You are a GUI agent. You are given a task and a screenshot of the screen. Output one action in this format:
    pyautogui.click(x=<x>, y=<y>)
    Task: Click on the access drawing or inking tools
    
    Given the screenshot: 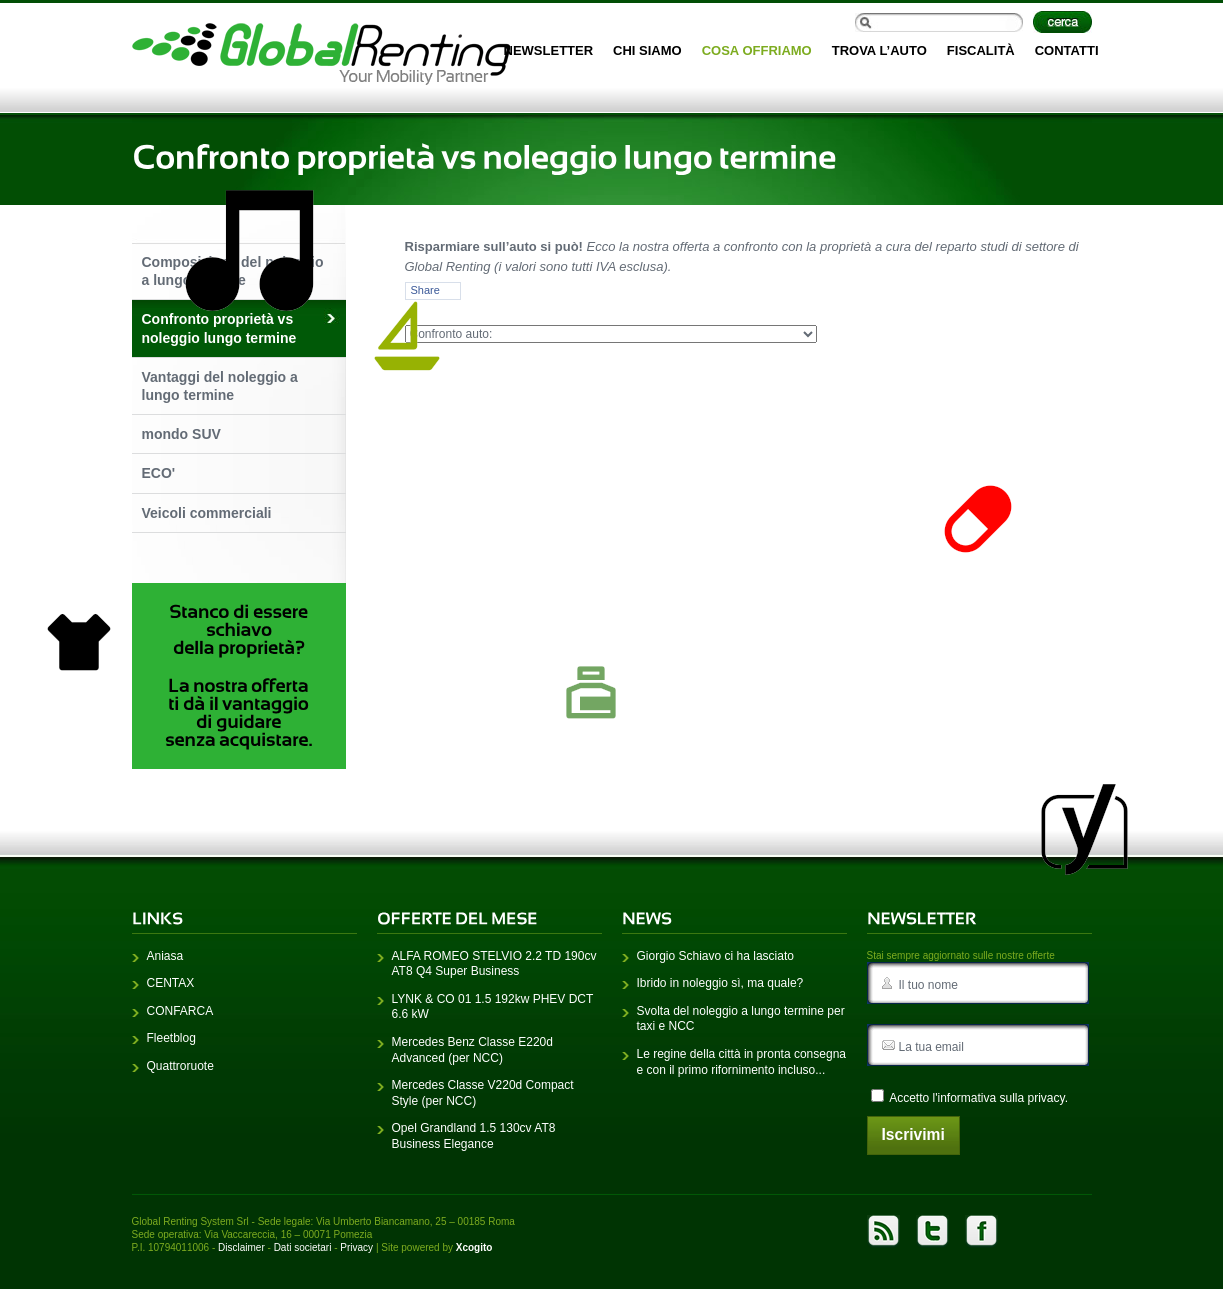 What is the action you would take?
    pyautogui.click(x=591, y=691)
    